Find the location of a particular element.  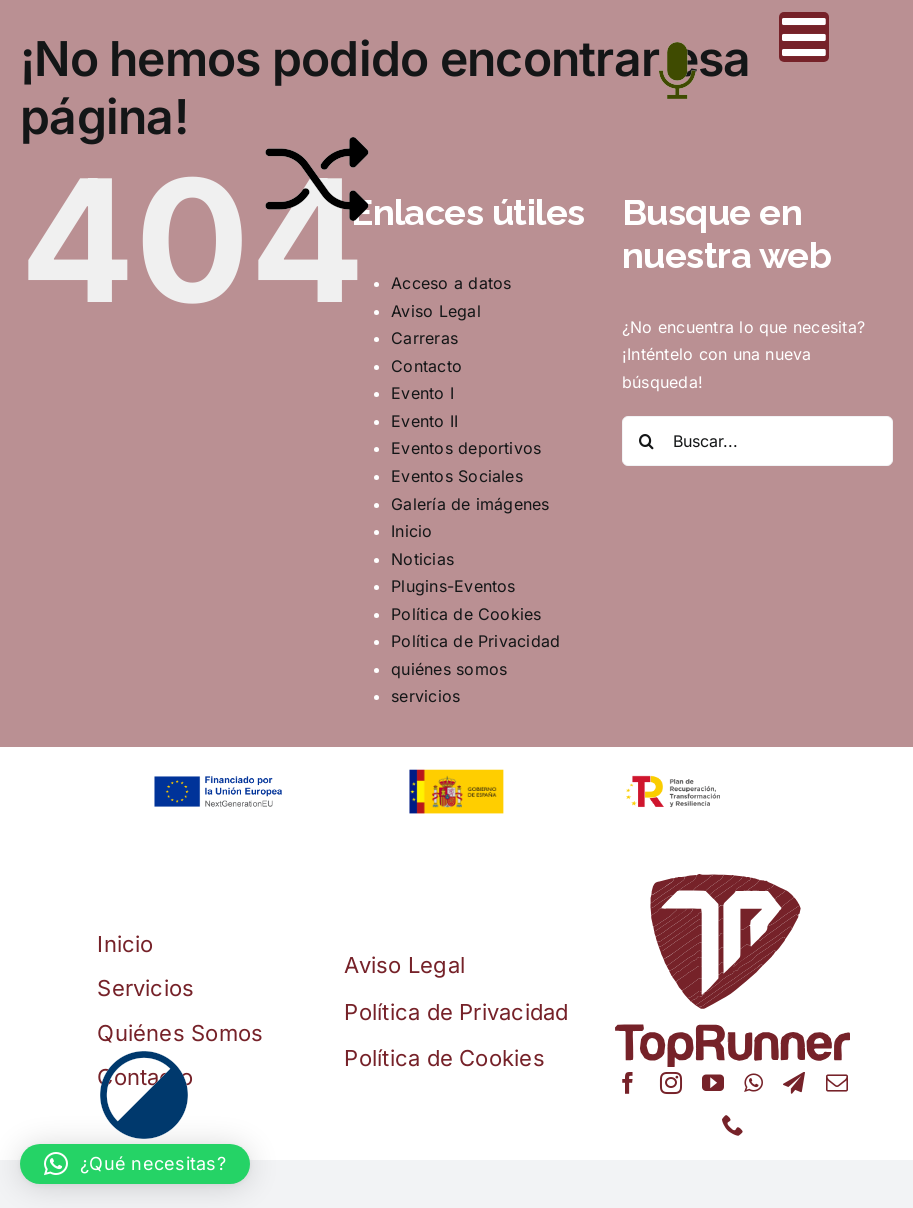

shuffle or randomize playback order is located at coordinates (315, 179).